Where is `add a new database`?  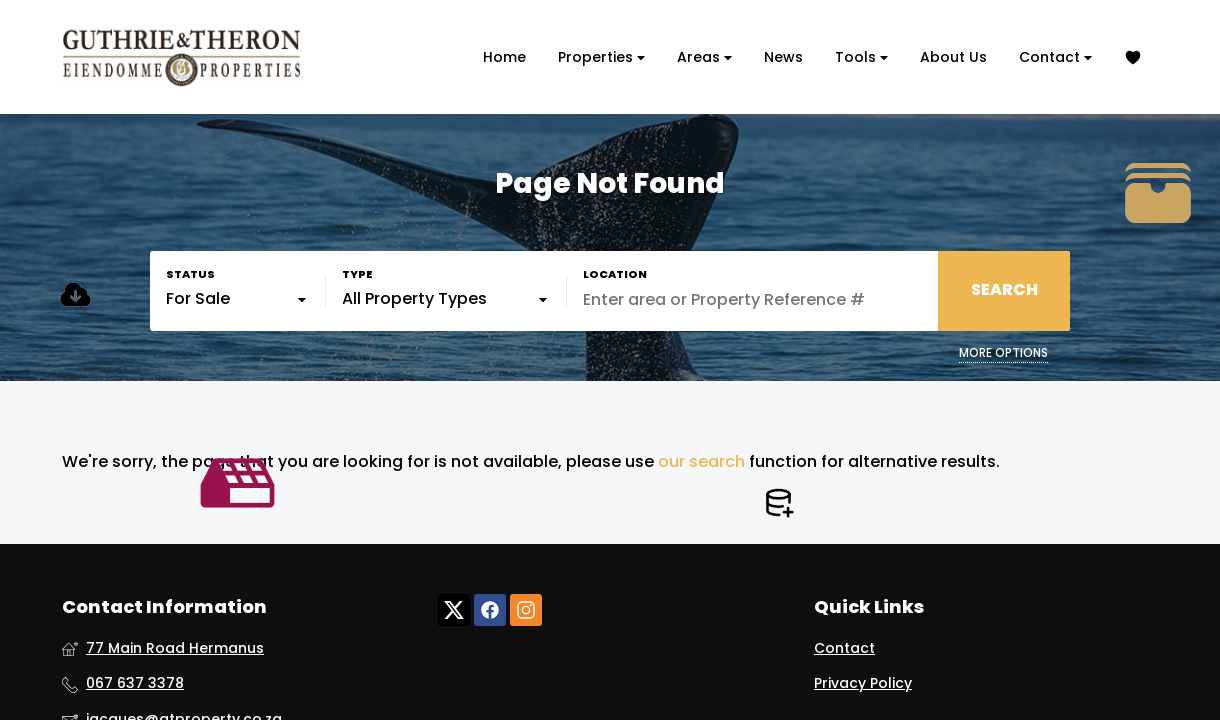
add a new database is located at coordinates (778, 502).